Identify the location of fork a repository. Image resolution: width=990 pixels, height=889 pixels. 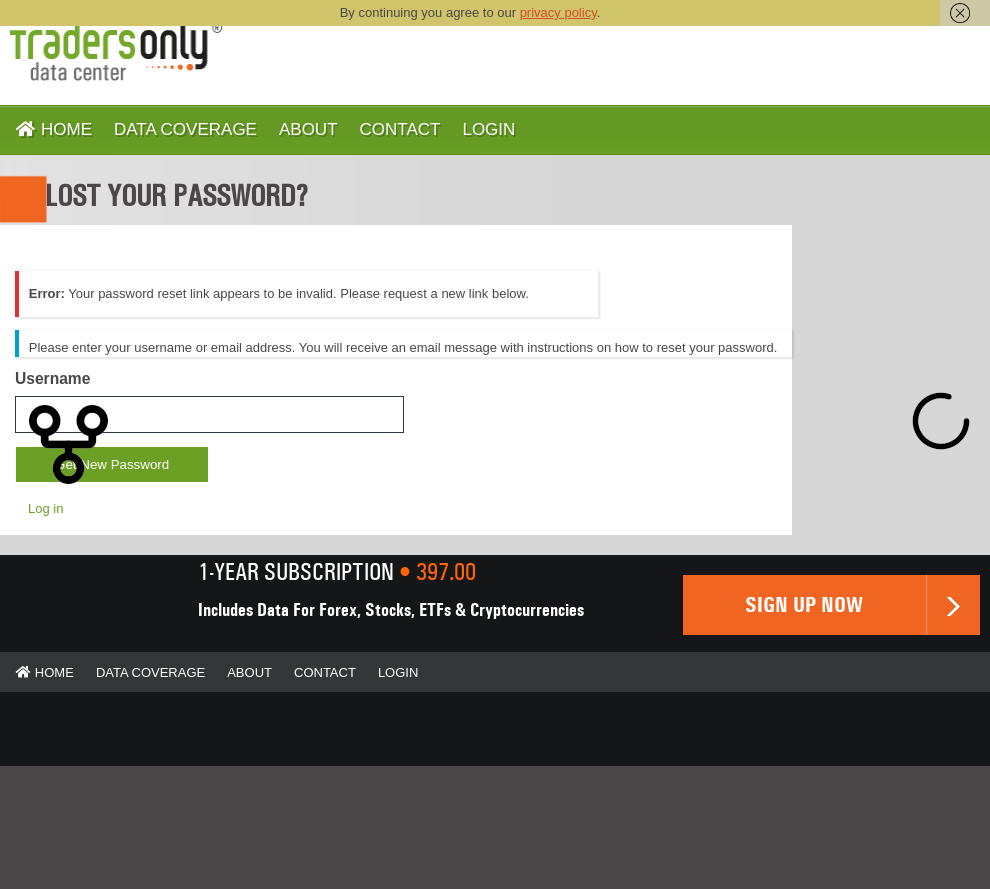
(68, 444).